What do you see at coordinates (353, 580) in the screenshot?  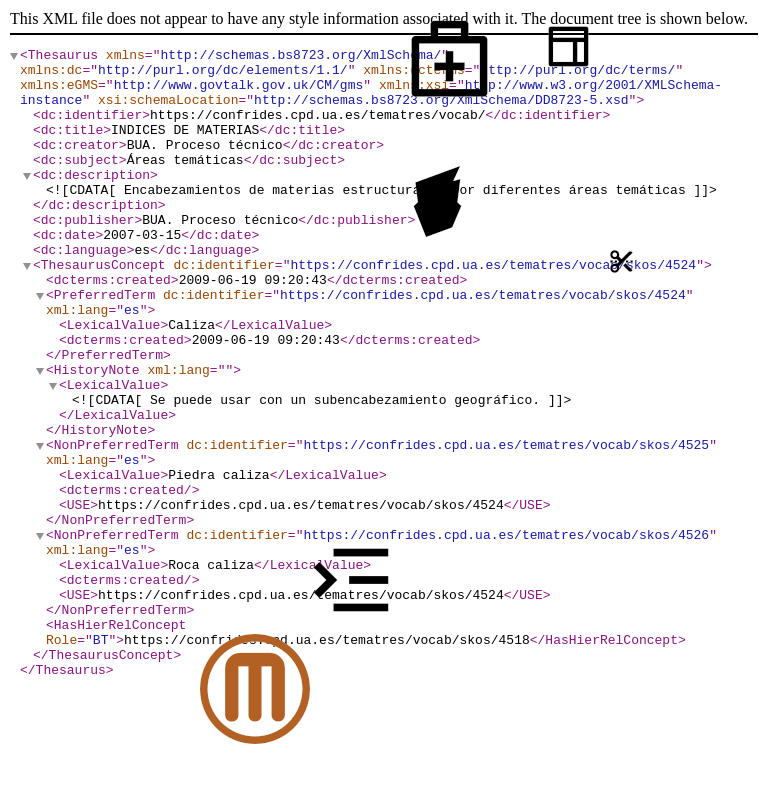 I see `collapse the side menu or navigation panel` at bounding box center [353, 580].